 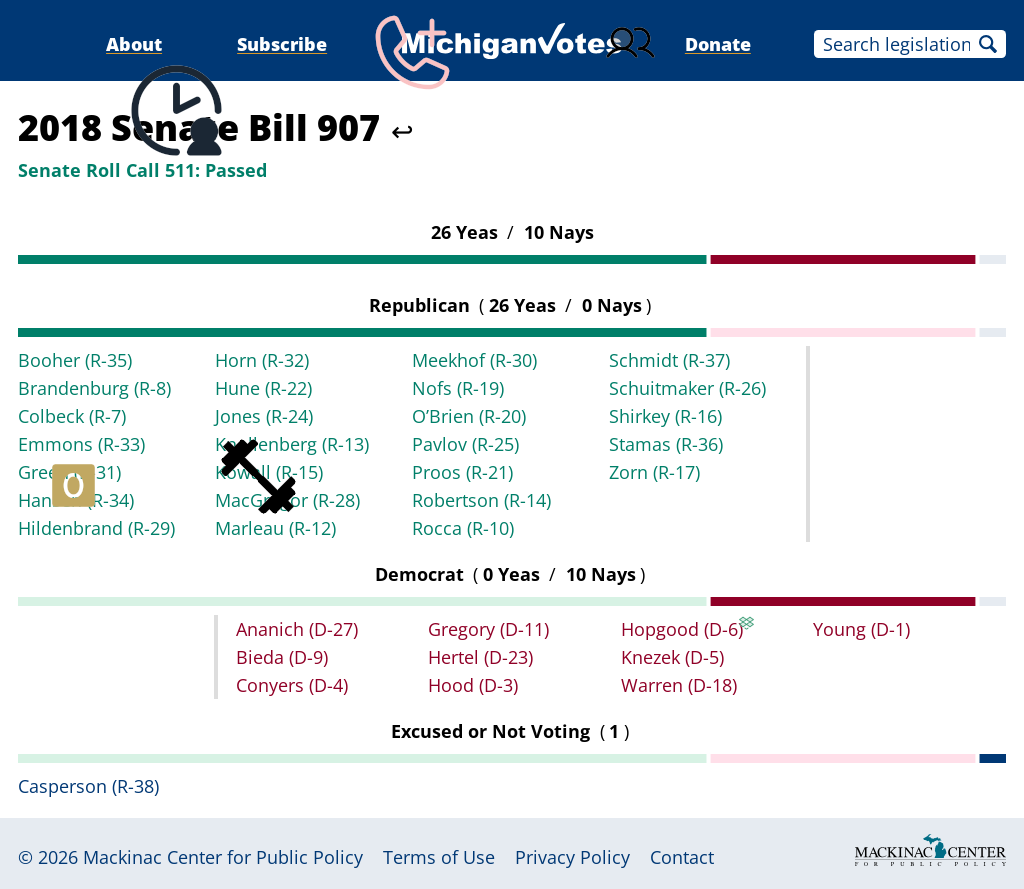 What do you see at coordinates (73, 485) in the screenshot?
I see `indicates zero or no items` at bounding box center [73, 485].